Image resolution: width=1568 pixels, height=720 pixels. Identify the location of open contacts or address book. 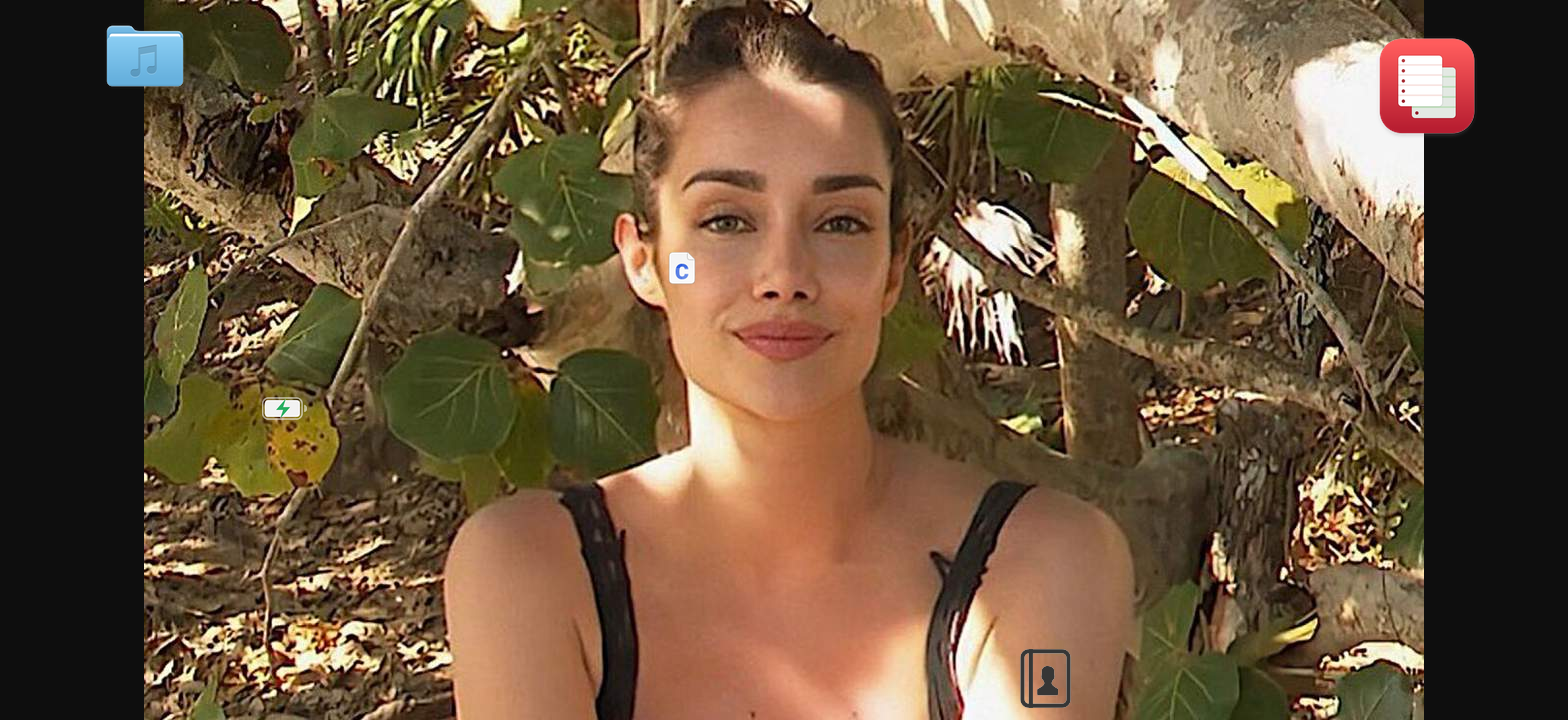
(1045, 678).